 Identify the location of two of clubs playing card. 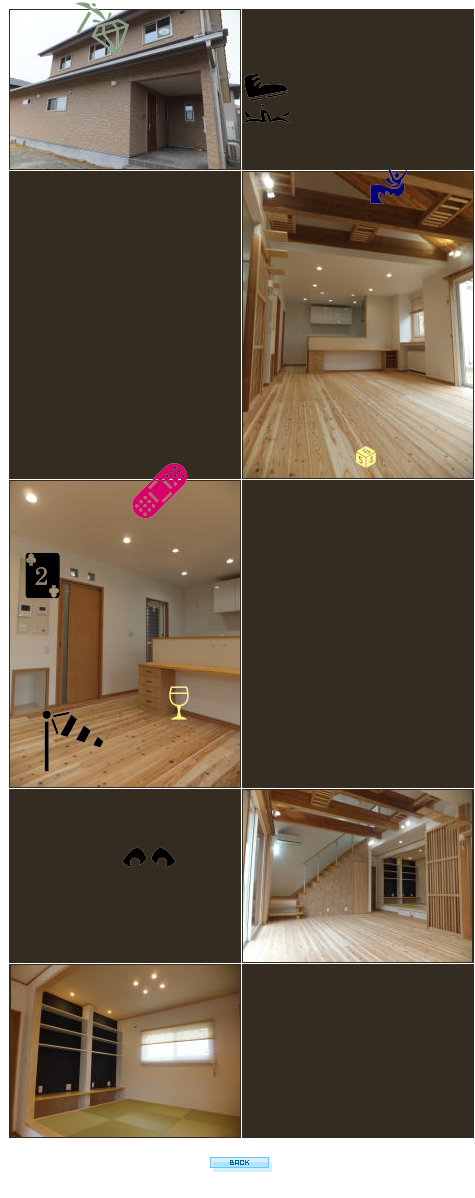
(42, 575).